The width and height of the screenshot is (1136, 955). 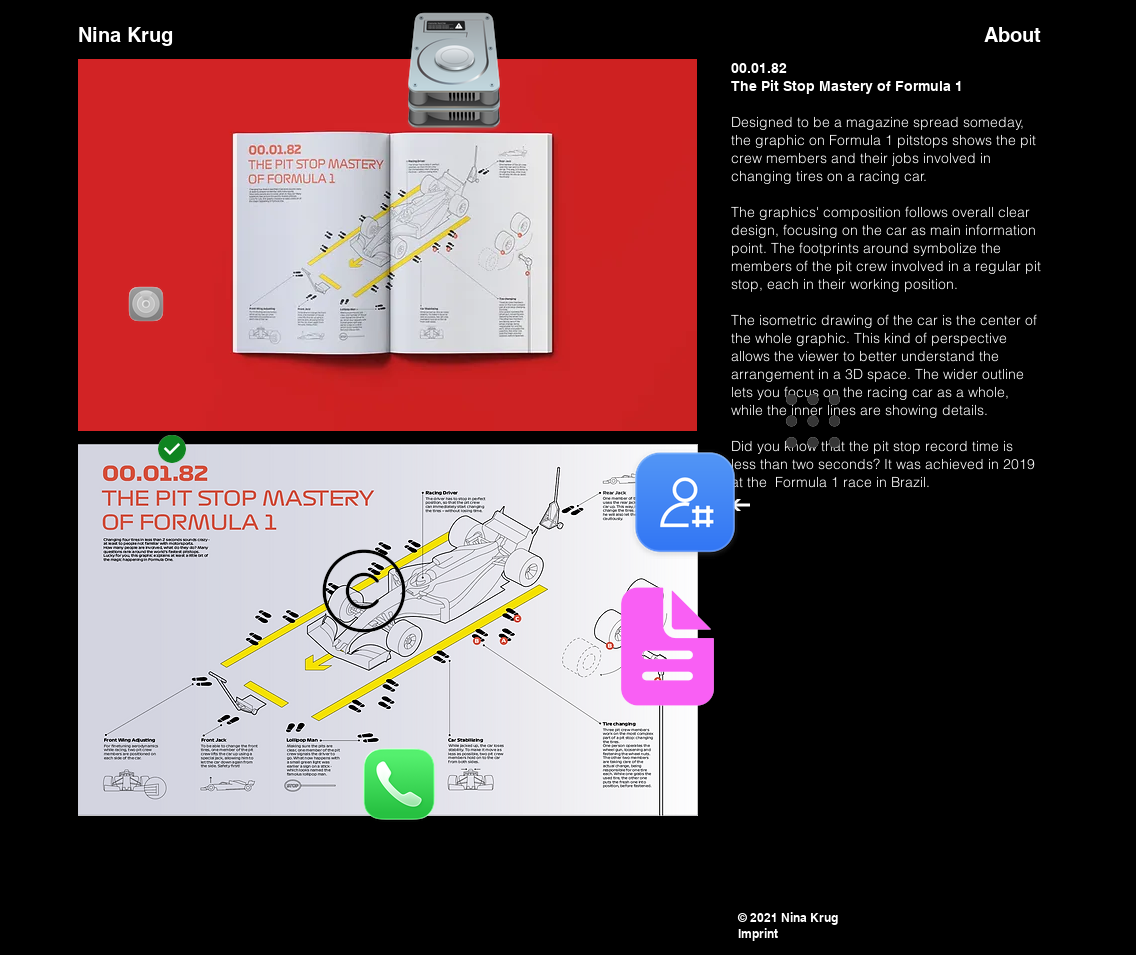 I want to click on indicates copyrighted content, so click(x=364, y=591).